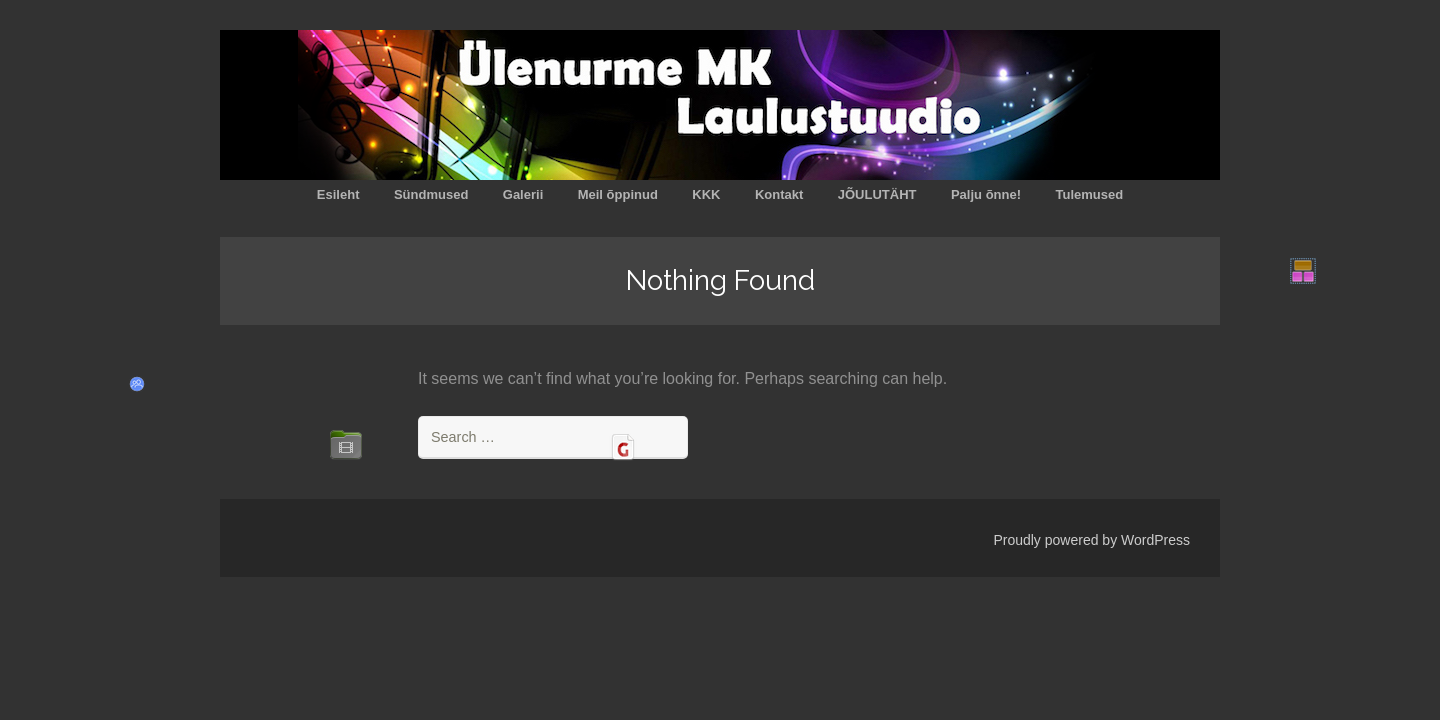 The width and height of the screenshot is (1440, 720). I want to click on a G-code file used for CNC or 3D printing instructions, so click(623, 447).